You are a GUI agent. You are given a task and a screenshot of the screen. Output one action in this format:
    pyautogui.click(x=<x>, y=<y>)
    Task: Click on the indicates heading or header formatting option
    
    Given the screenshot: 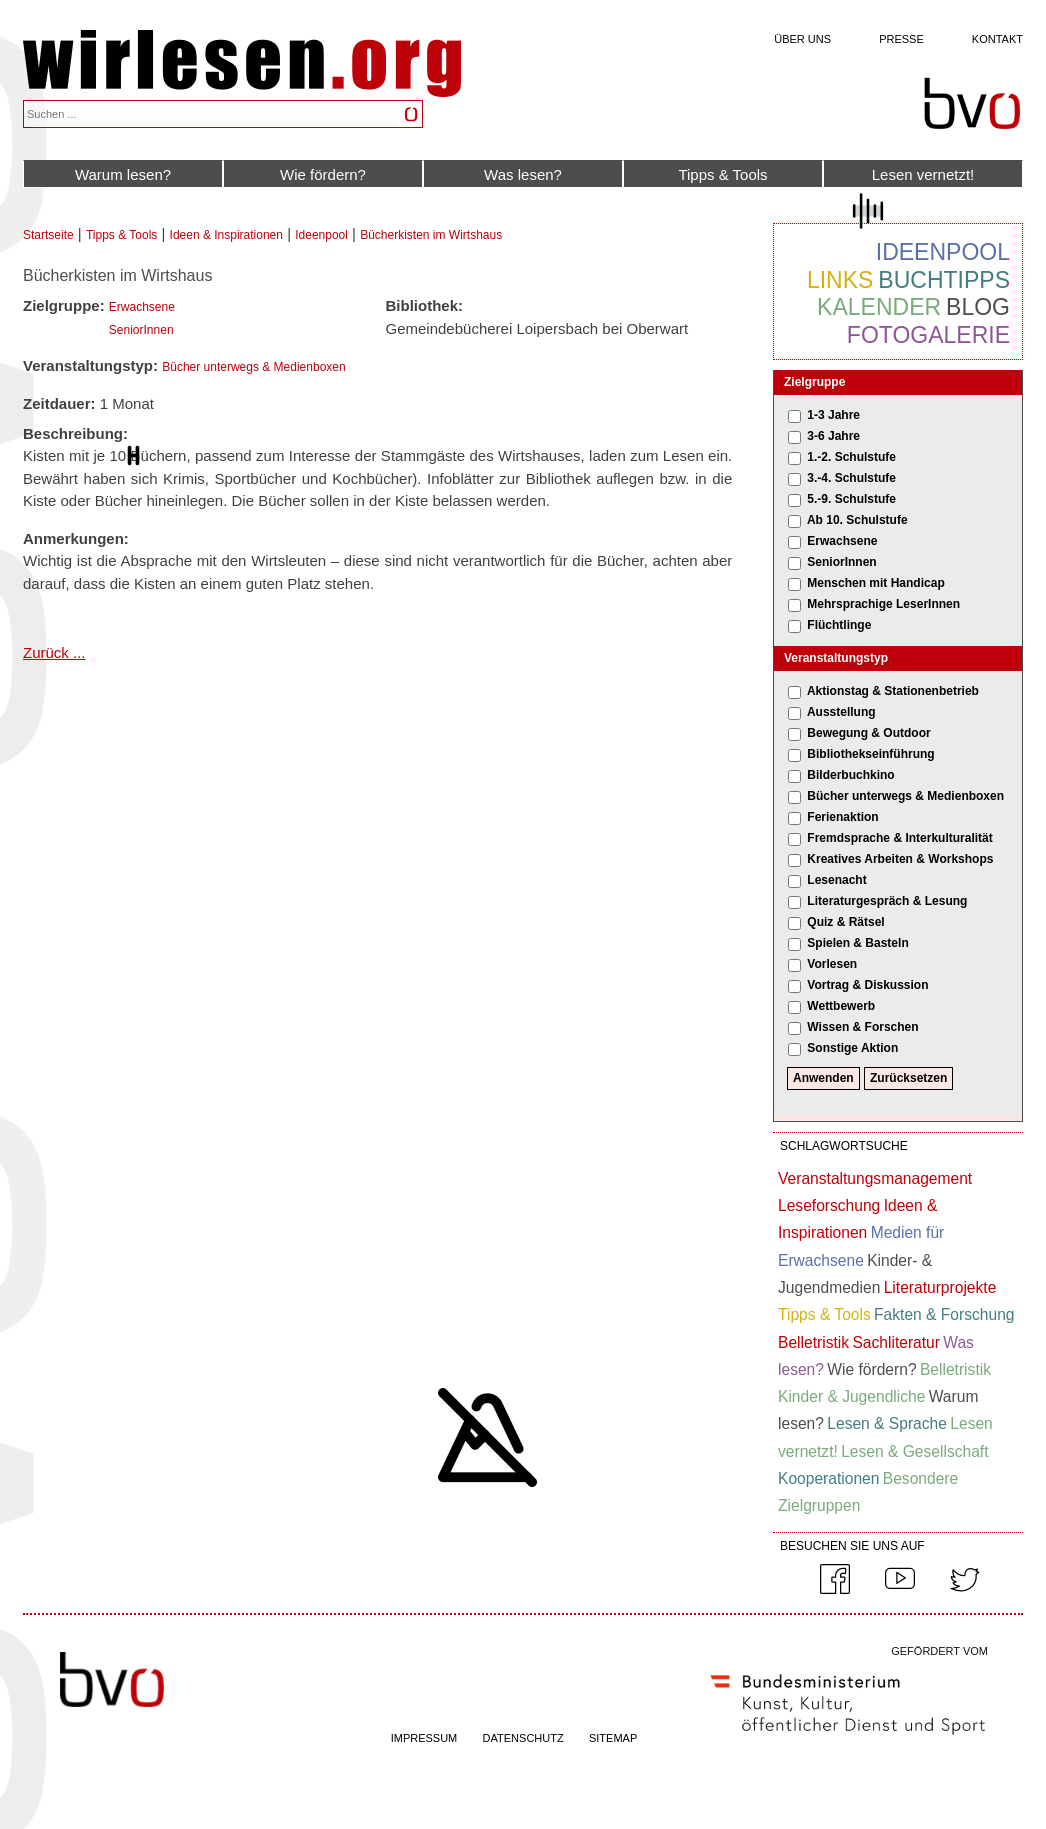 What is the action you would take?
    pyautogui.click(x=133, y=455)
    